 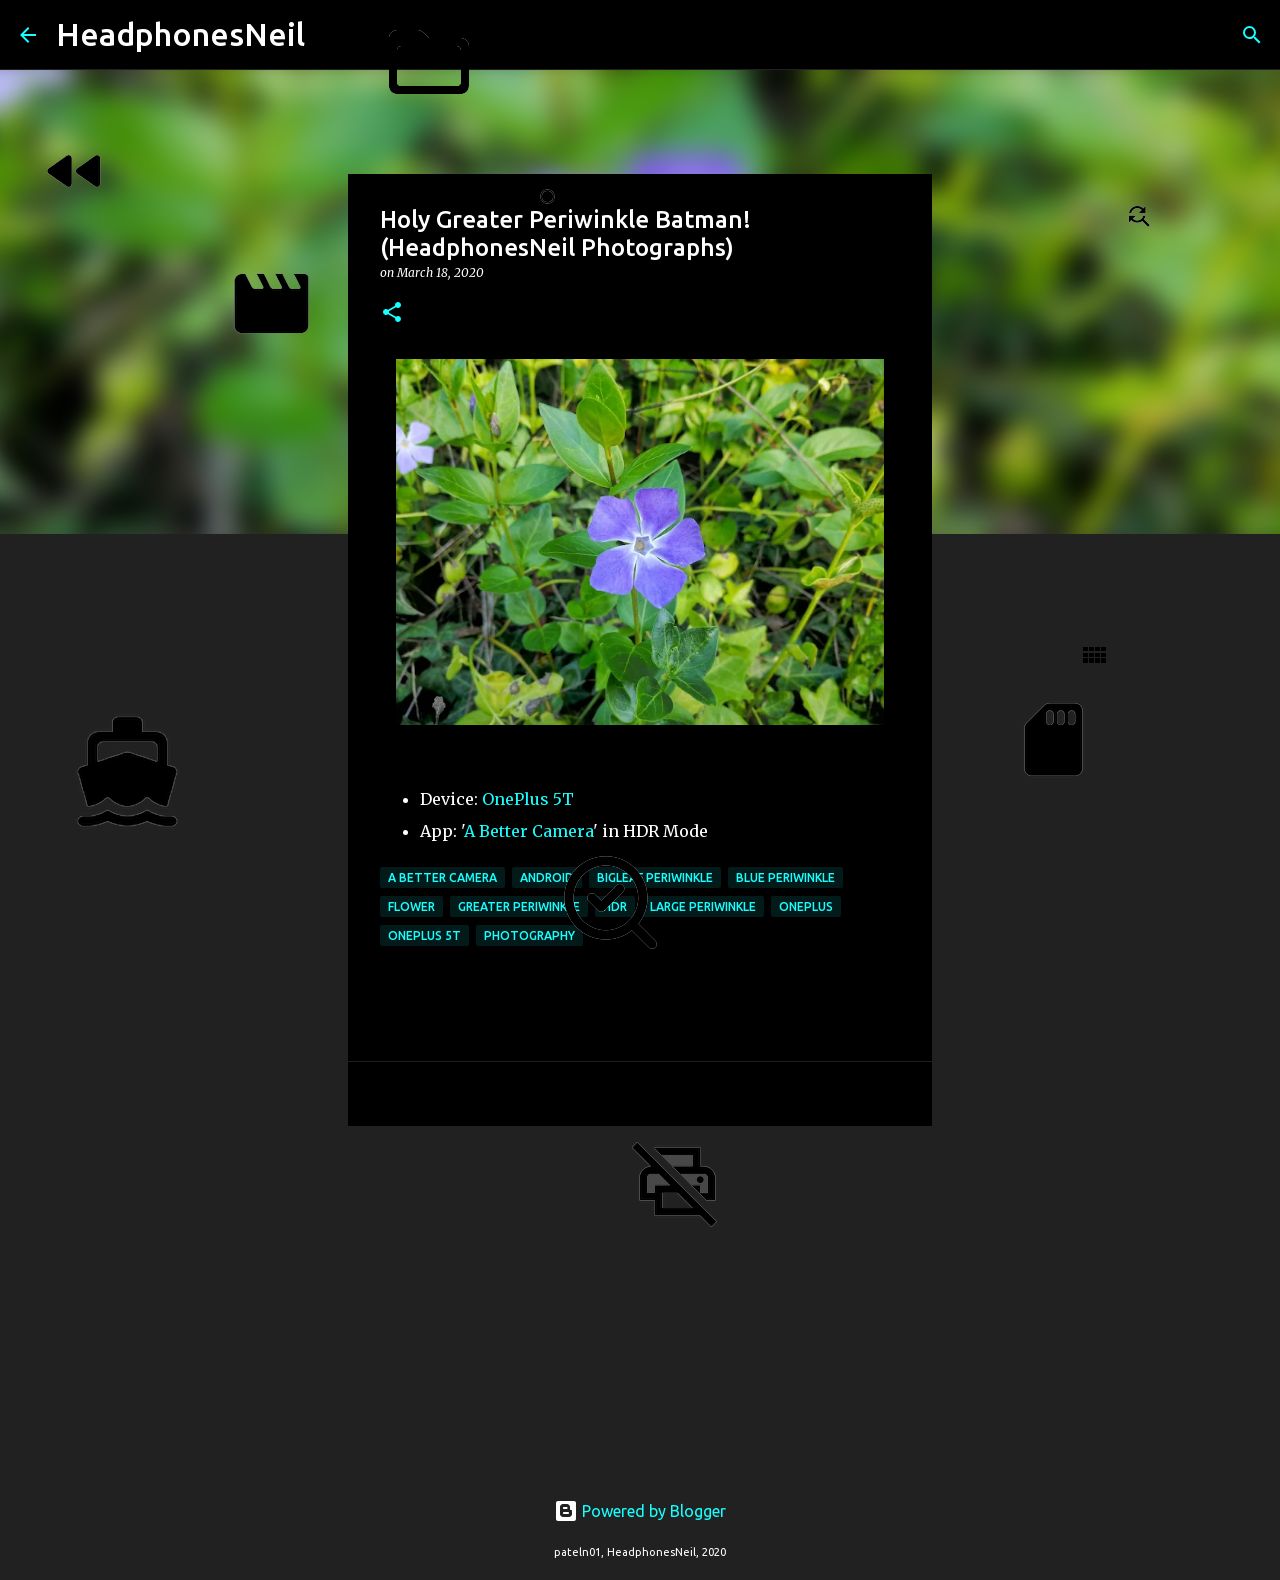 What do you see at coordinates (75, 171) in the screenshot?
I see `rewind media content quickly` at bounding box center [75, 171].